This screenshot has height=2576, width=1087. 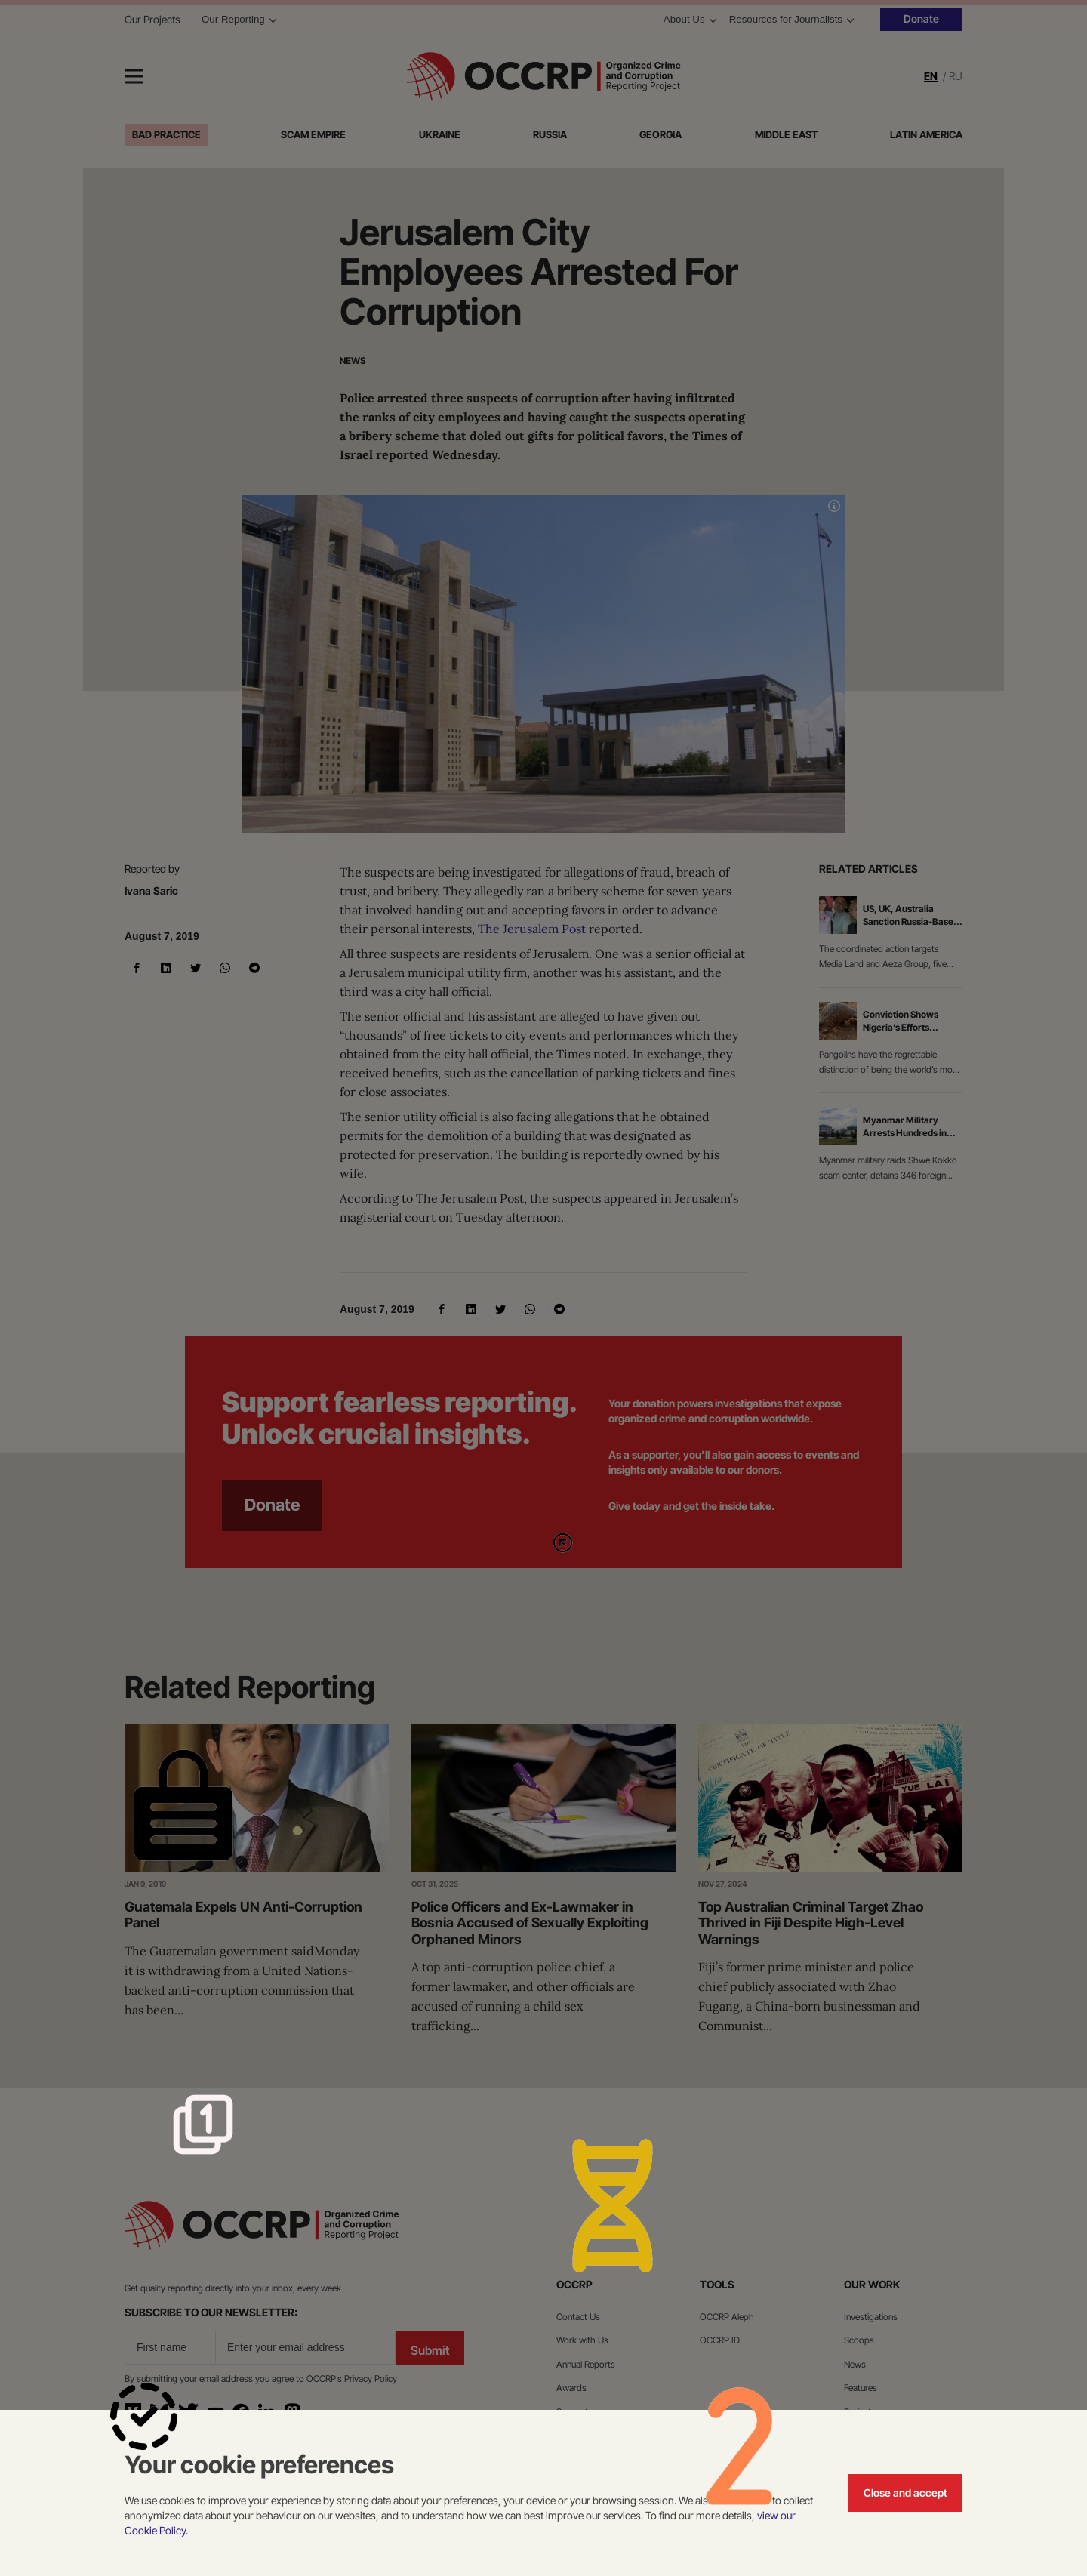 What do you see at coordinates (183, 1811) in the screenshot?
I see `secure or locked content` at bounding box center [183, 1811].